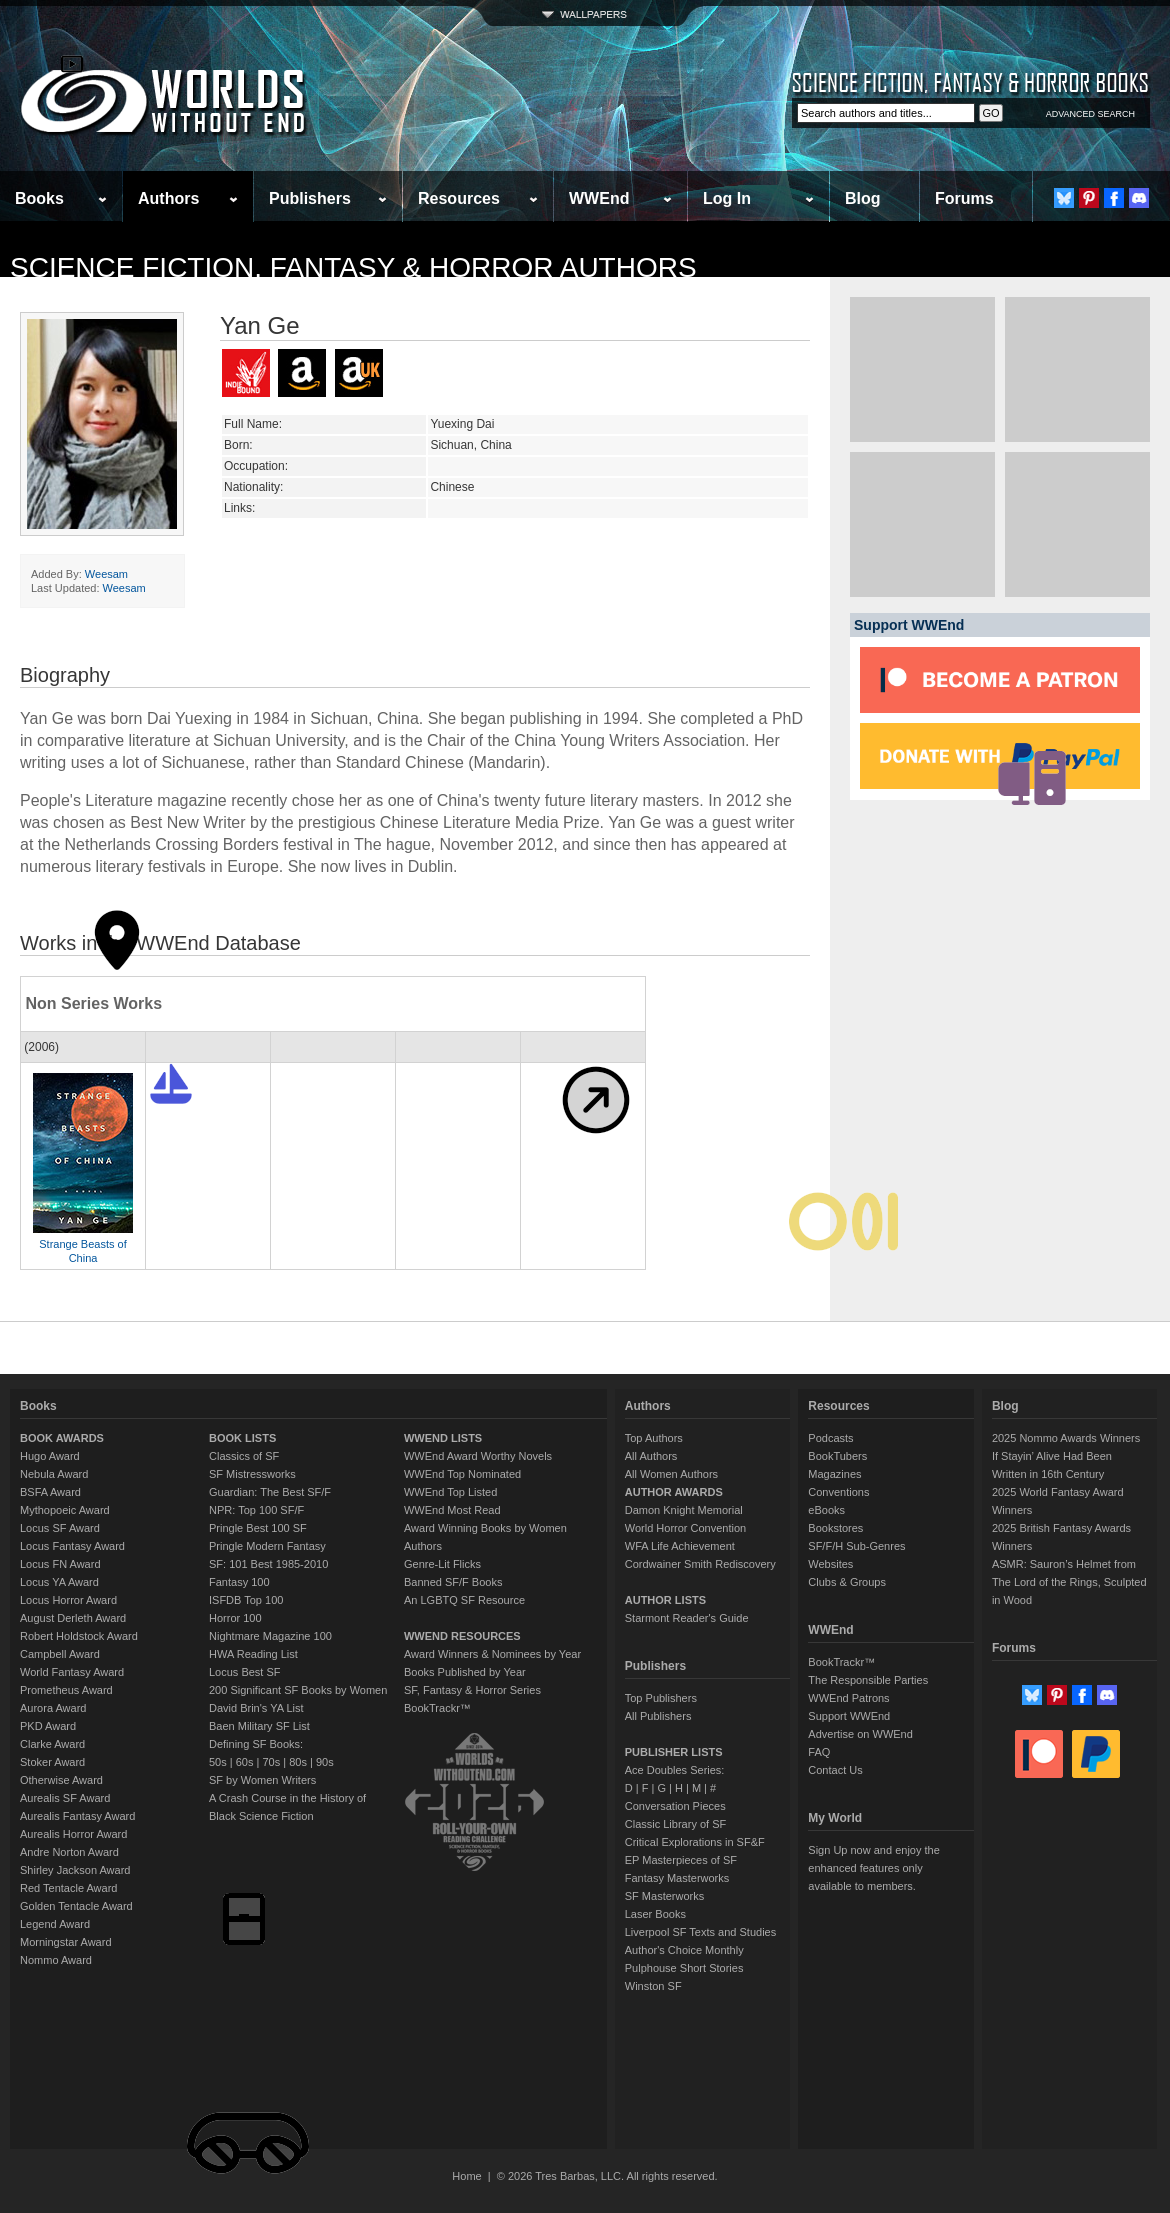  I want to click on view window sensor status, so click(244, 1919).